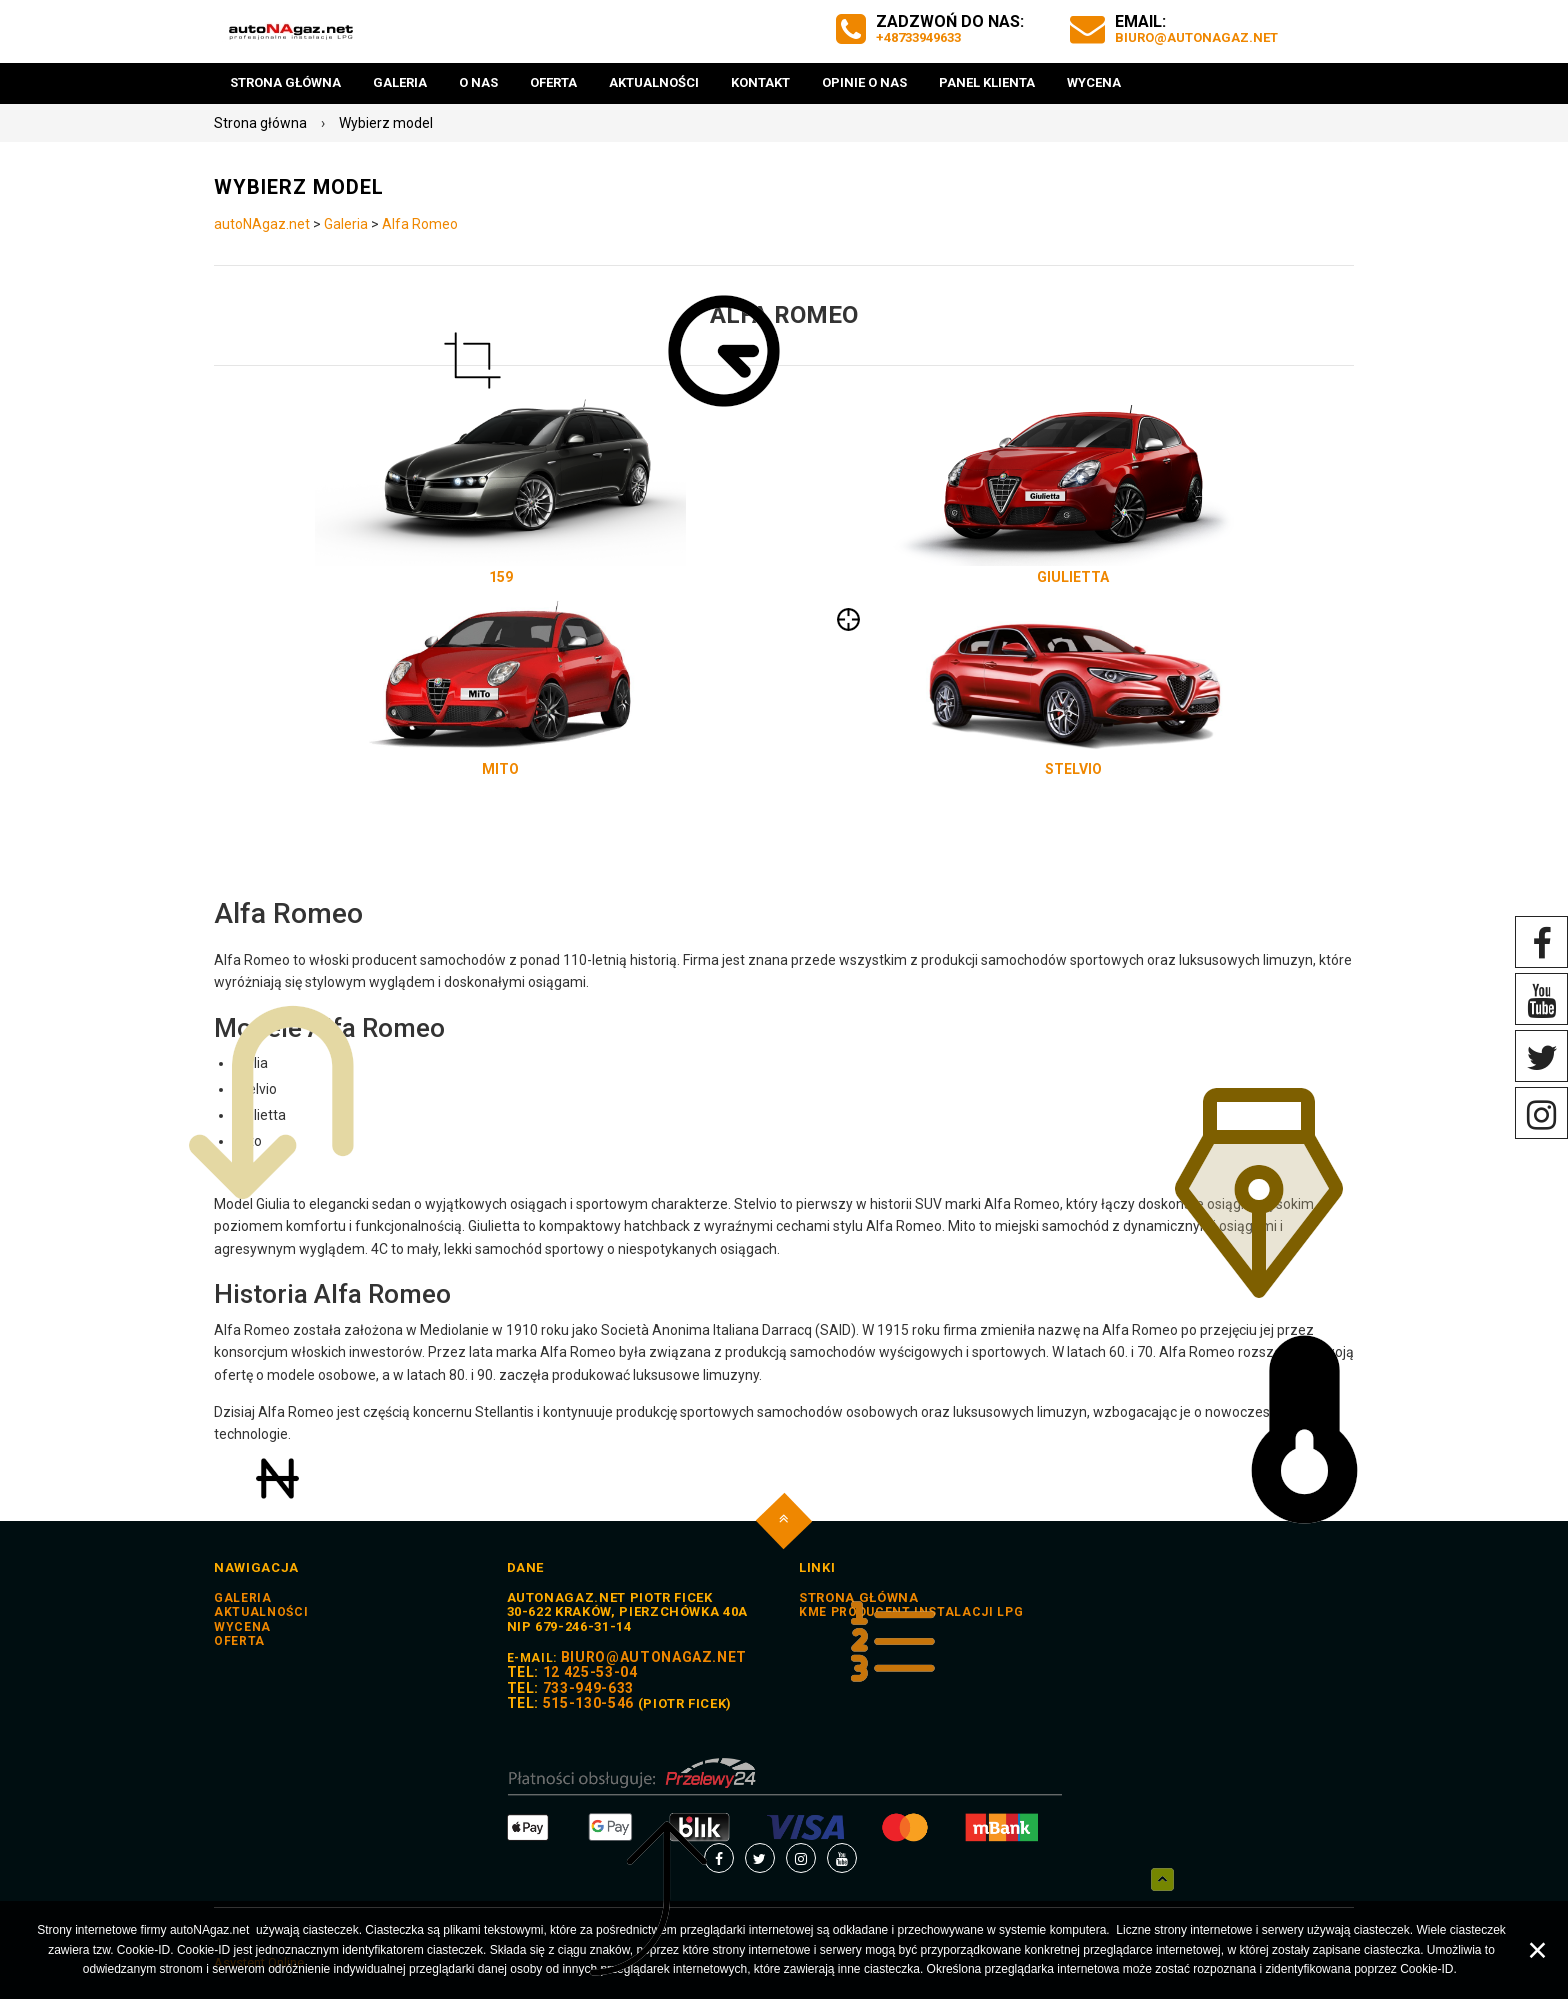 This screenshot has width=1568, height=1999. I want to click on collapse an expanded section, so click(1162, 1879).